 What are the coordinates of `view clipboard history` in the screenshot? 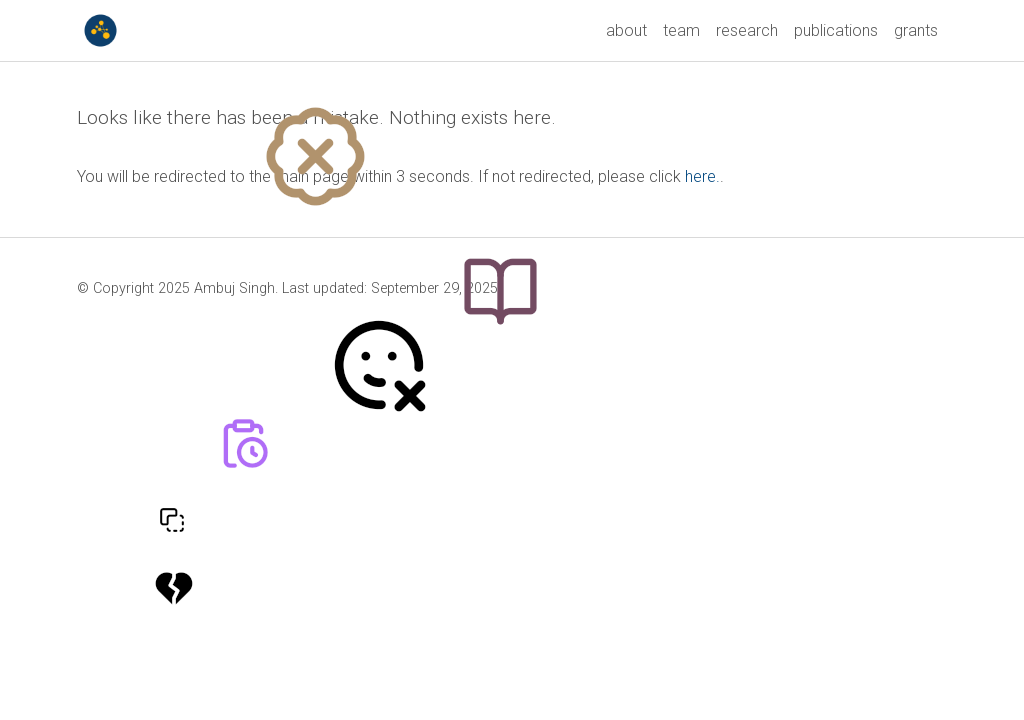 It's located at (243, 443).